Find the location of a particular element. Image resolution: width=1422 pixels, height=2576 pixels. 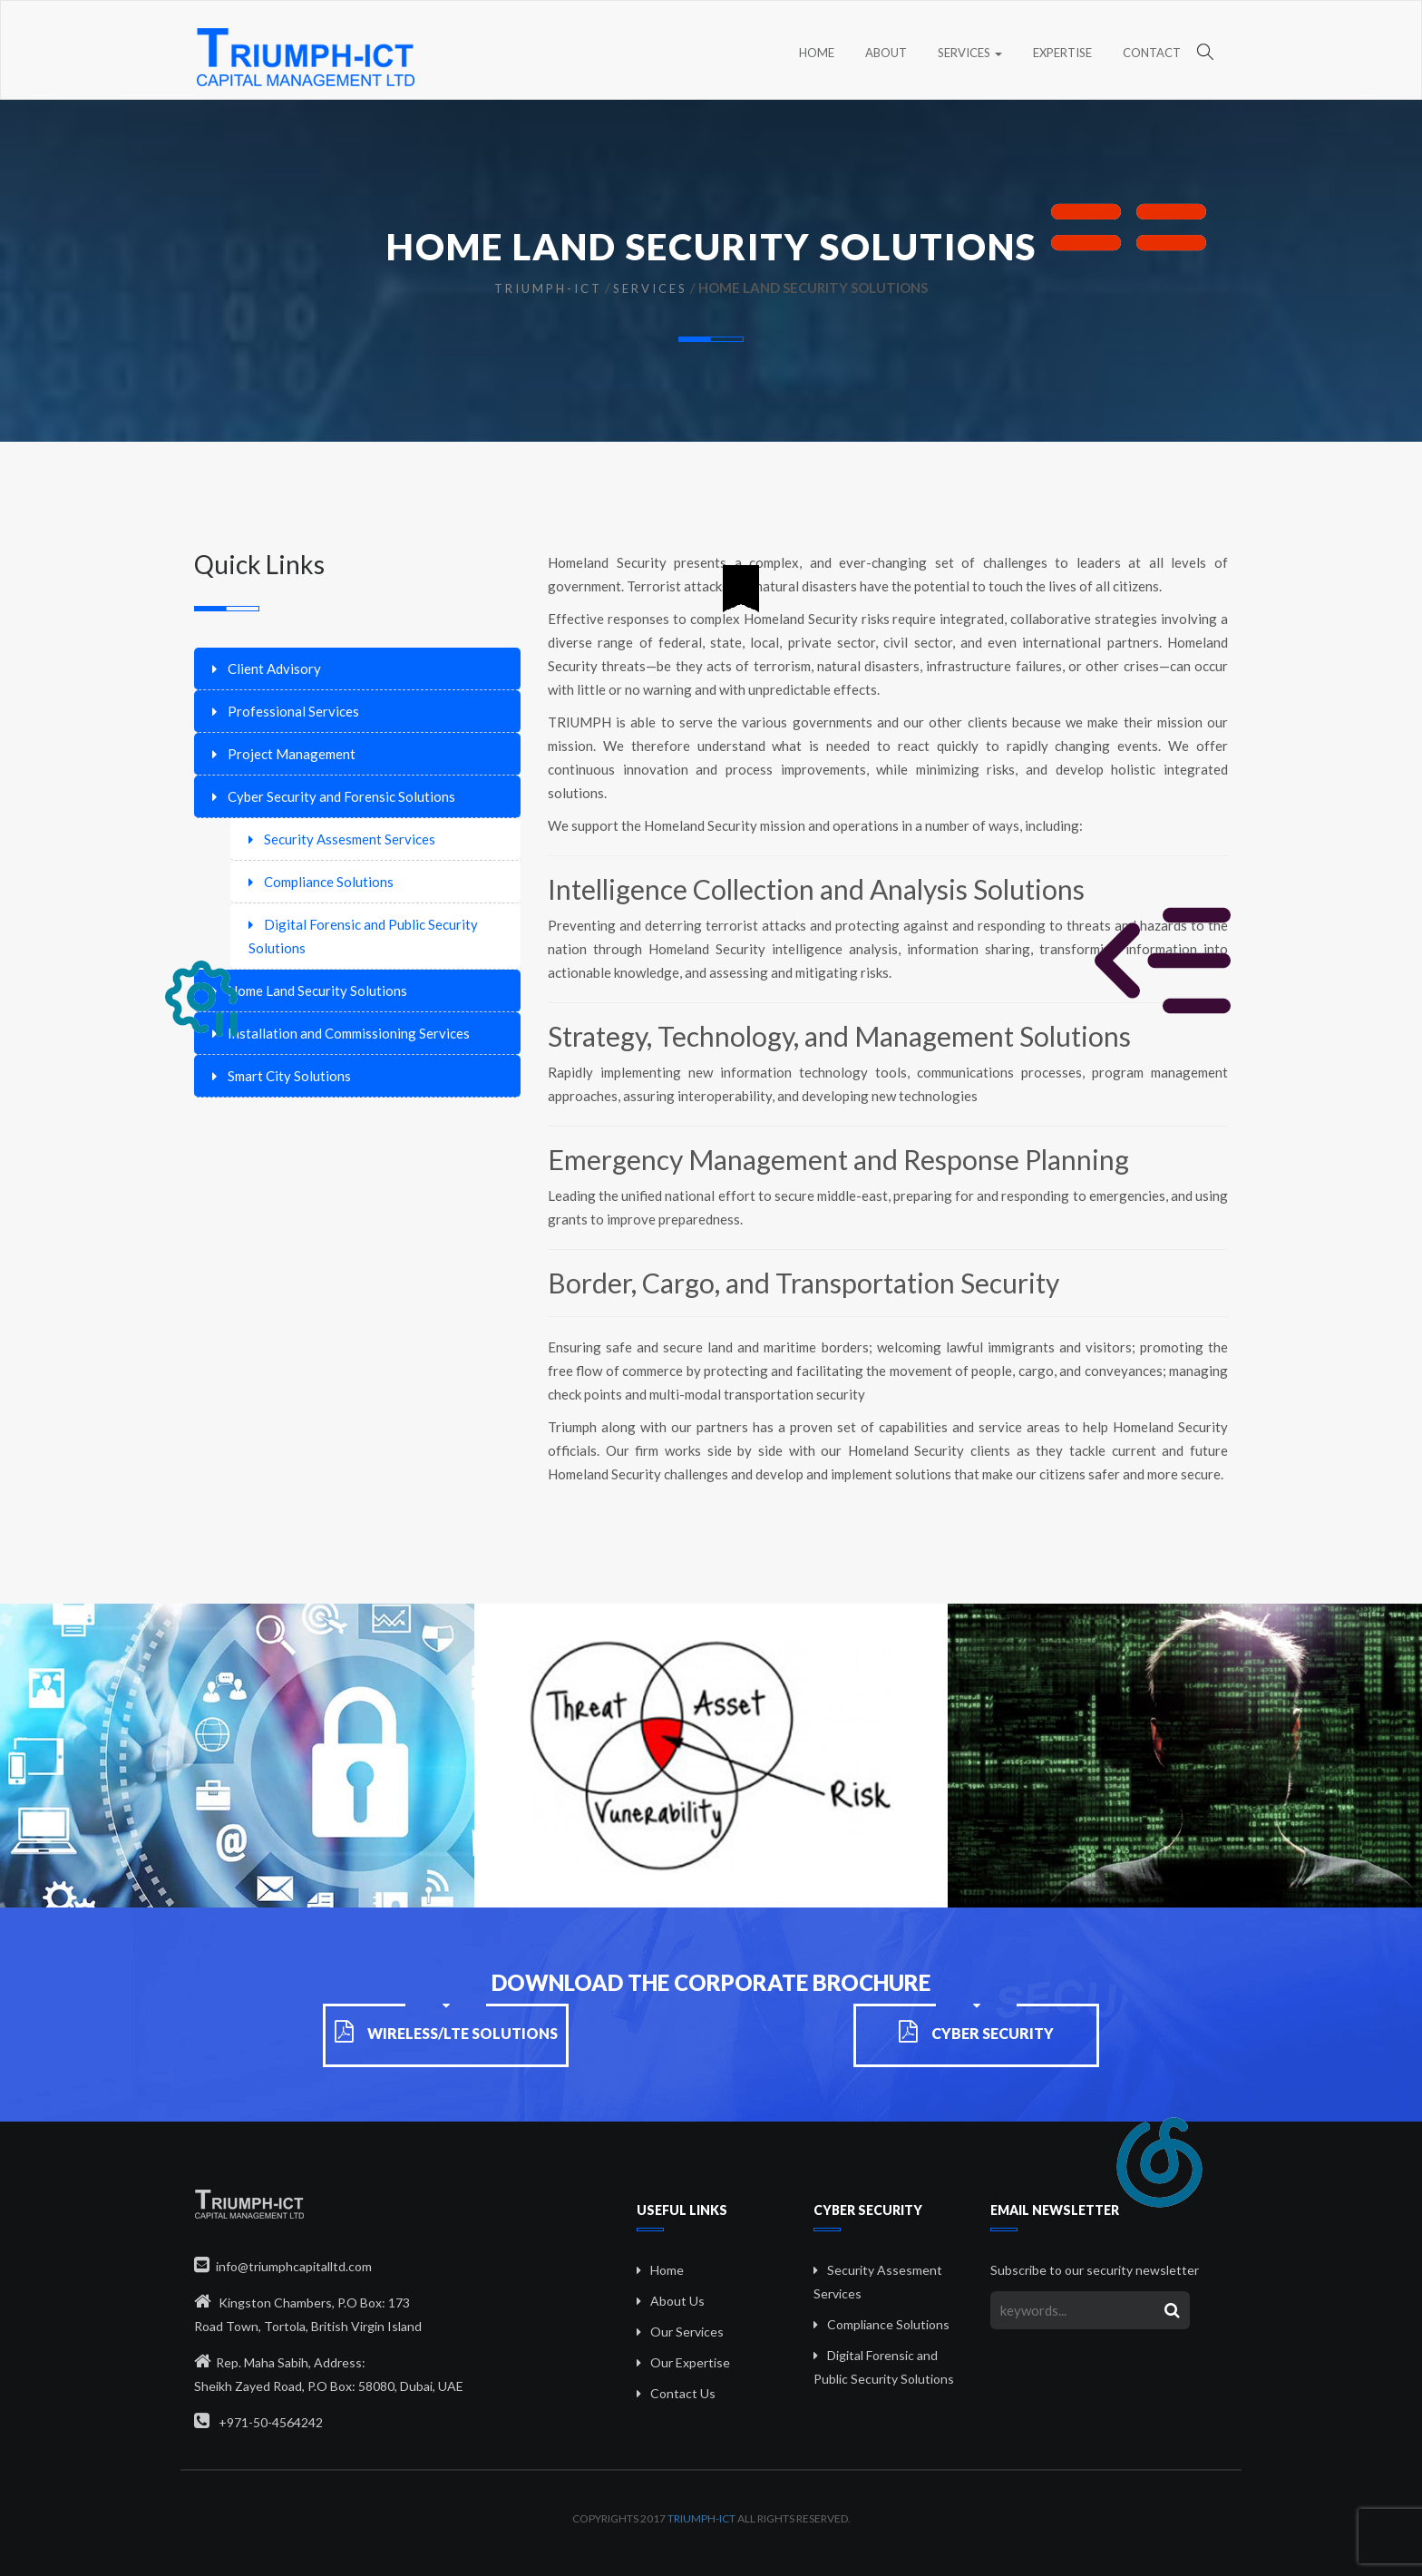

open NetEase Music app is located at coordinates (1159, 2164).